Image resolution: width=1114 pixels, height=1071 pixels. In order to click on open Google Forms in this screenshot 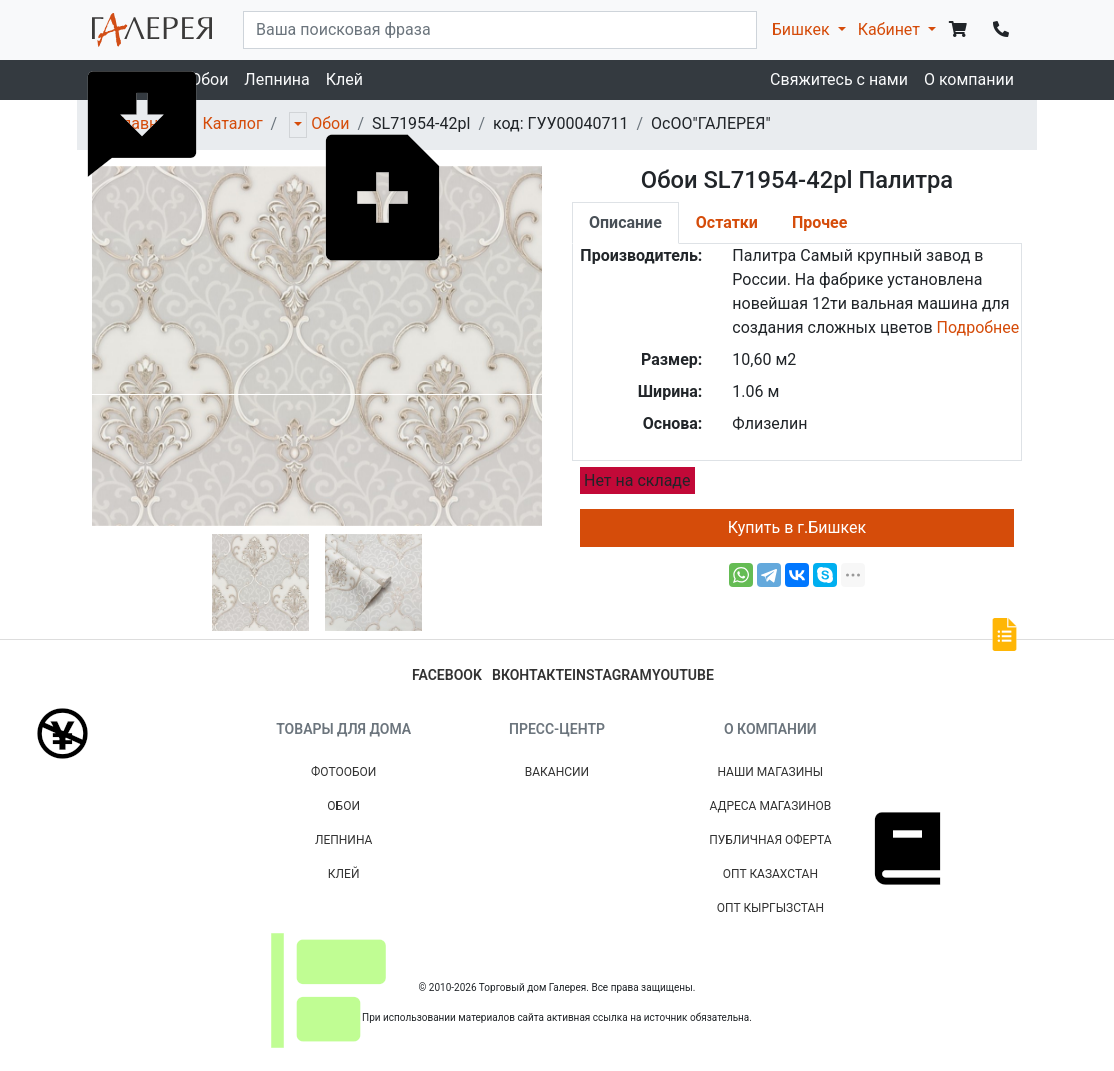, I will do `click(1004, 634)`.